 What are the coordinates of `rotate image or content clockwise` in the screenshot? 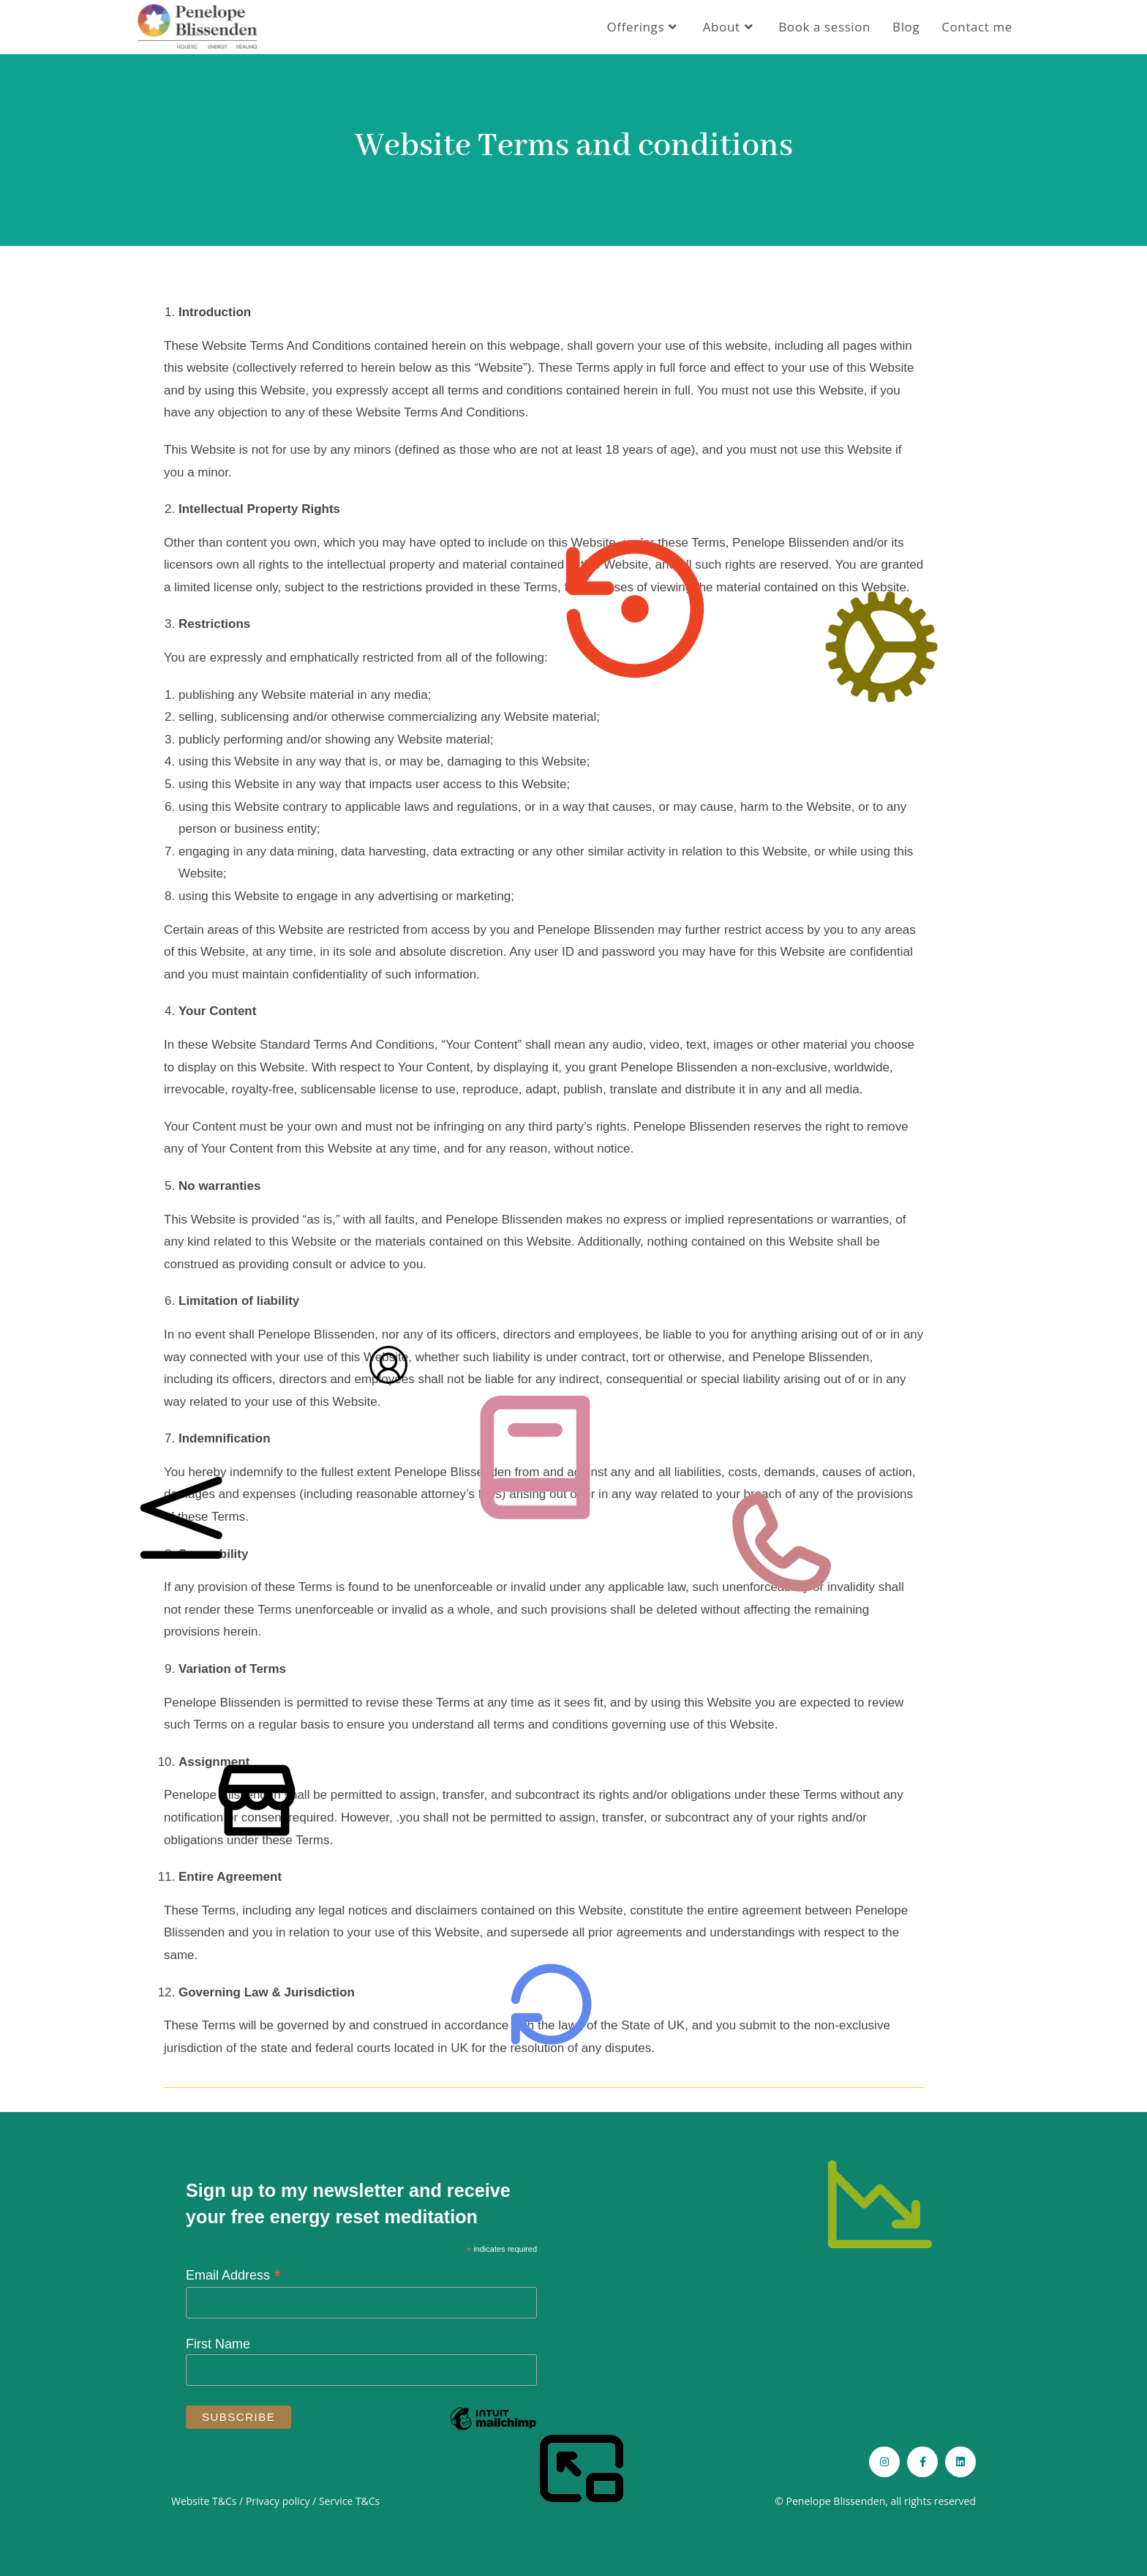 It's located at (551, 2004).